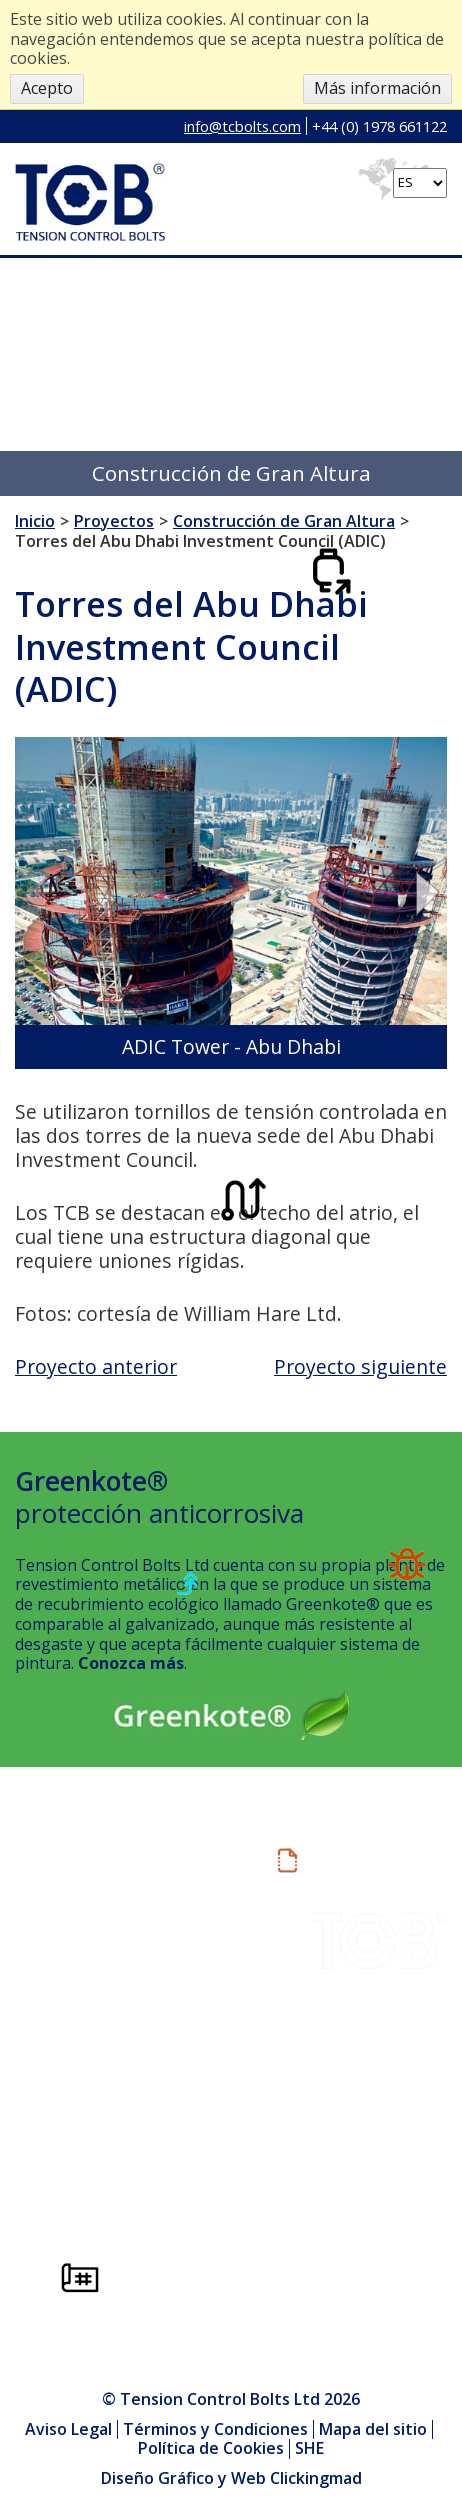 This screenshot has height=2510, width=462. I want to click on report a bug or issue, so click(407, 1563).